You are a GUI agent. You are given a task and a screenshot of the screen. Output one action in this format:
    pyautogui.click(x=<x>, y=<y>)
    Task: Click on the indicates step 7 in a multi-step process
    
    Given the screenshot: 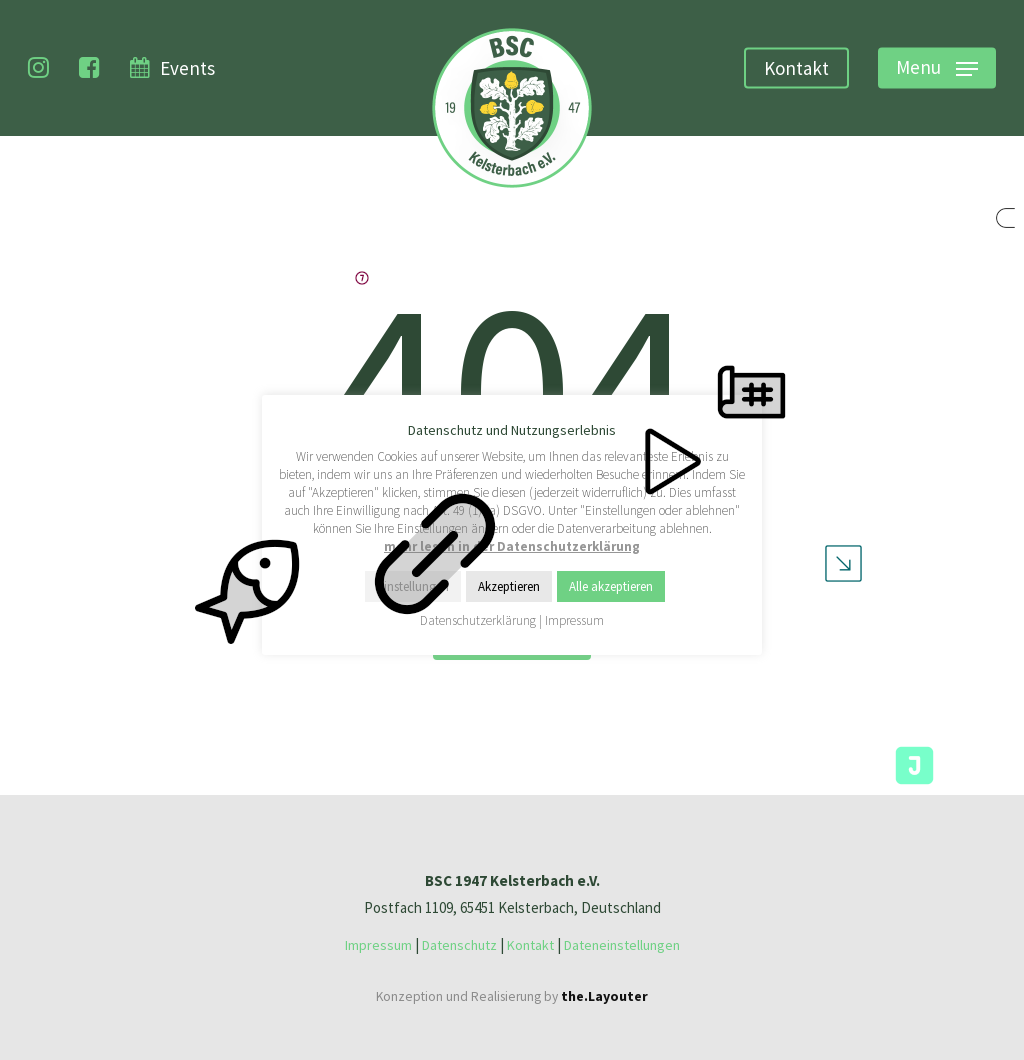 What is the action you would take?
    pyautogui.click(x=362, y=278)
    